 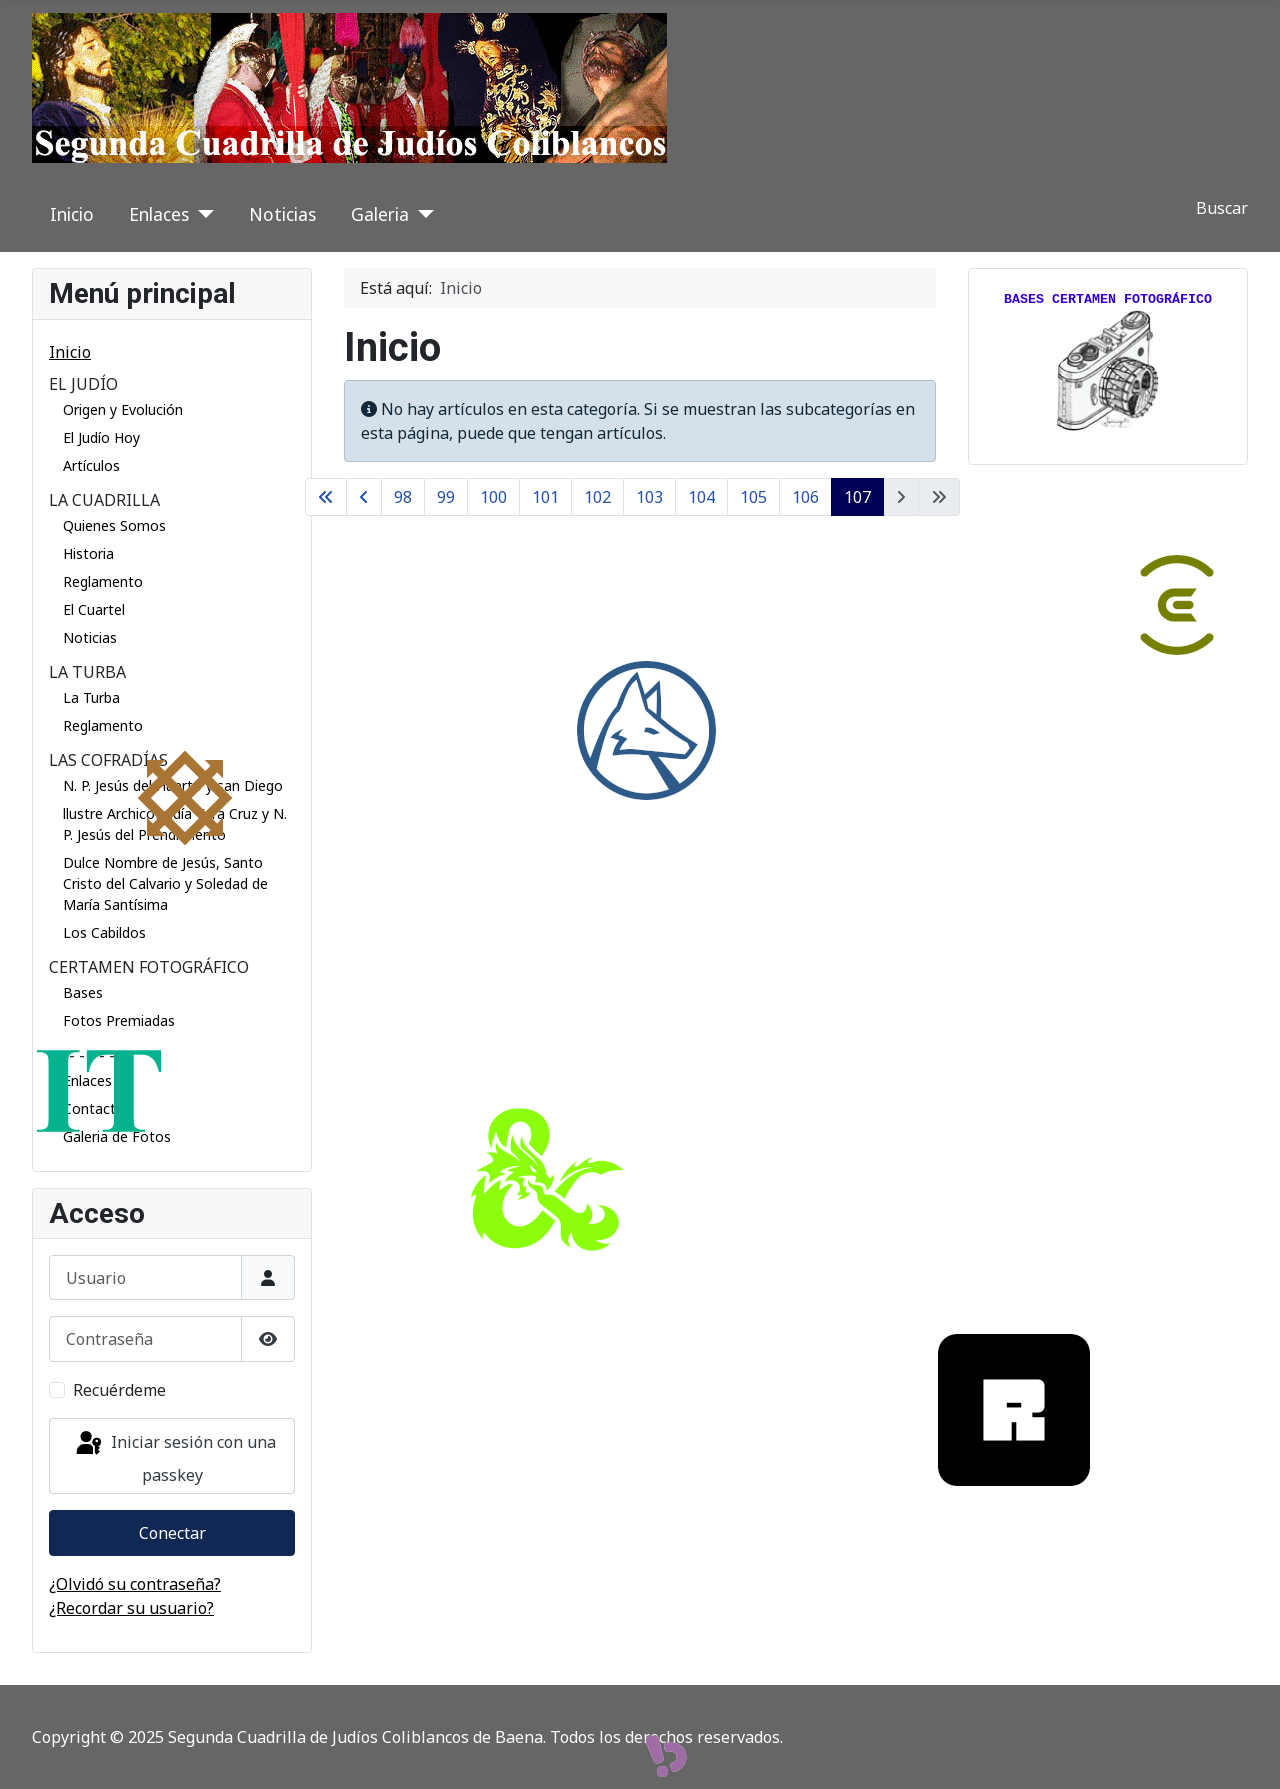 What do you see at coordinates (666, 1756) in the screenshot?
I see `open the Bukalapak app` at bounding box center [666, 1756].